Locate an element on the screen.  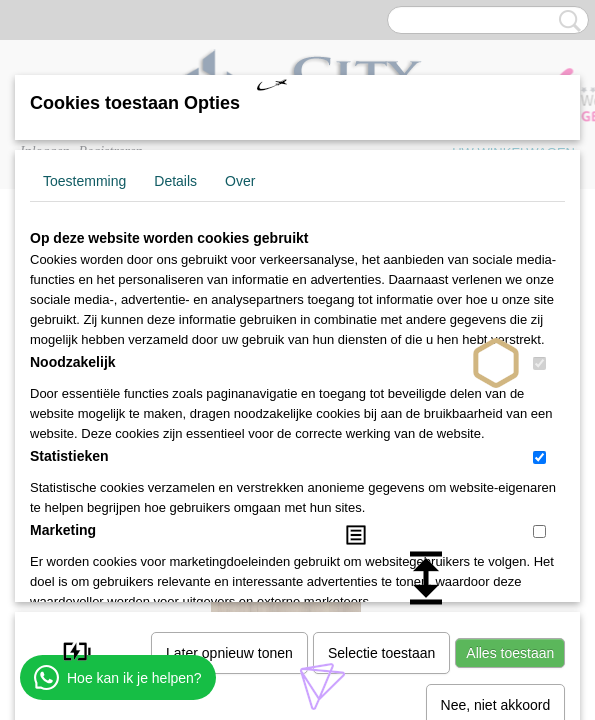
visit the Norwegian Air website is located at coordinates (272, 85).